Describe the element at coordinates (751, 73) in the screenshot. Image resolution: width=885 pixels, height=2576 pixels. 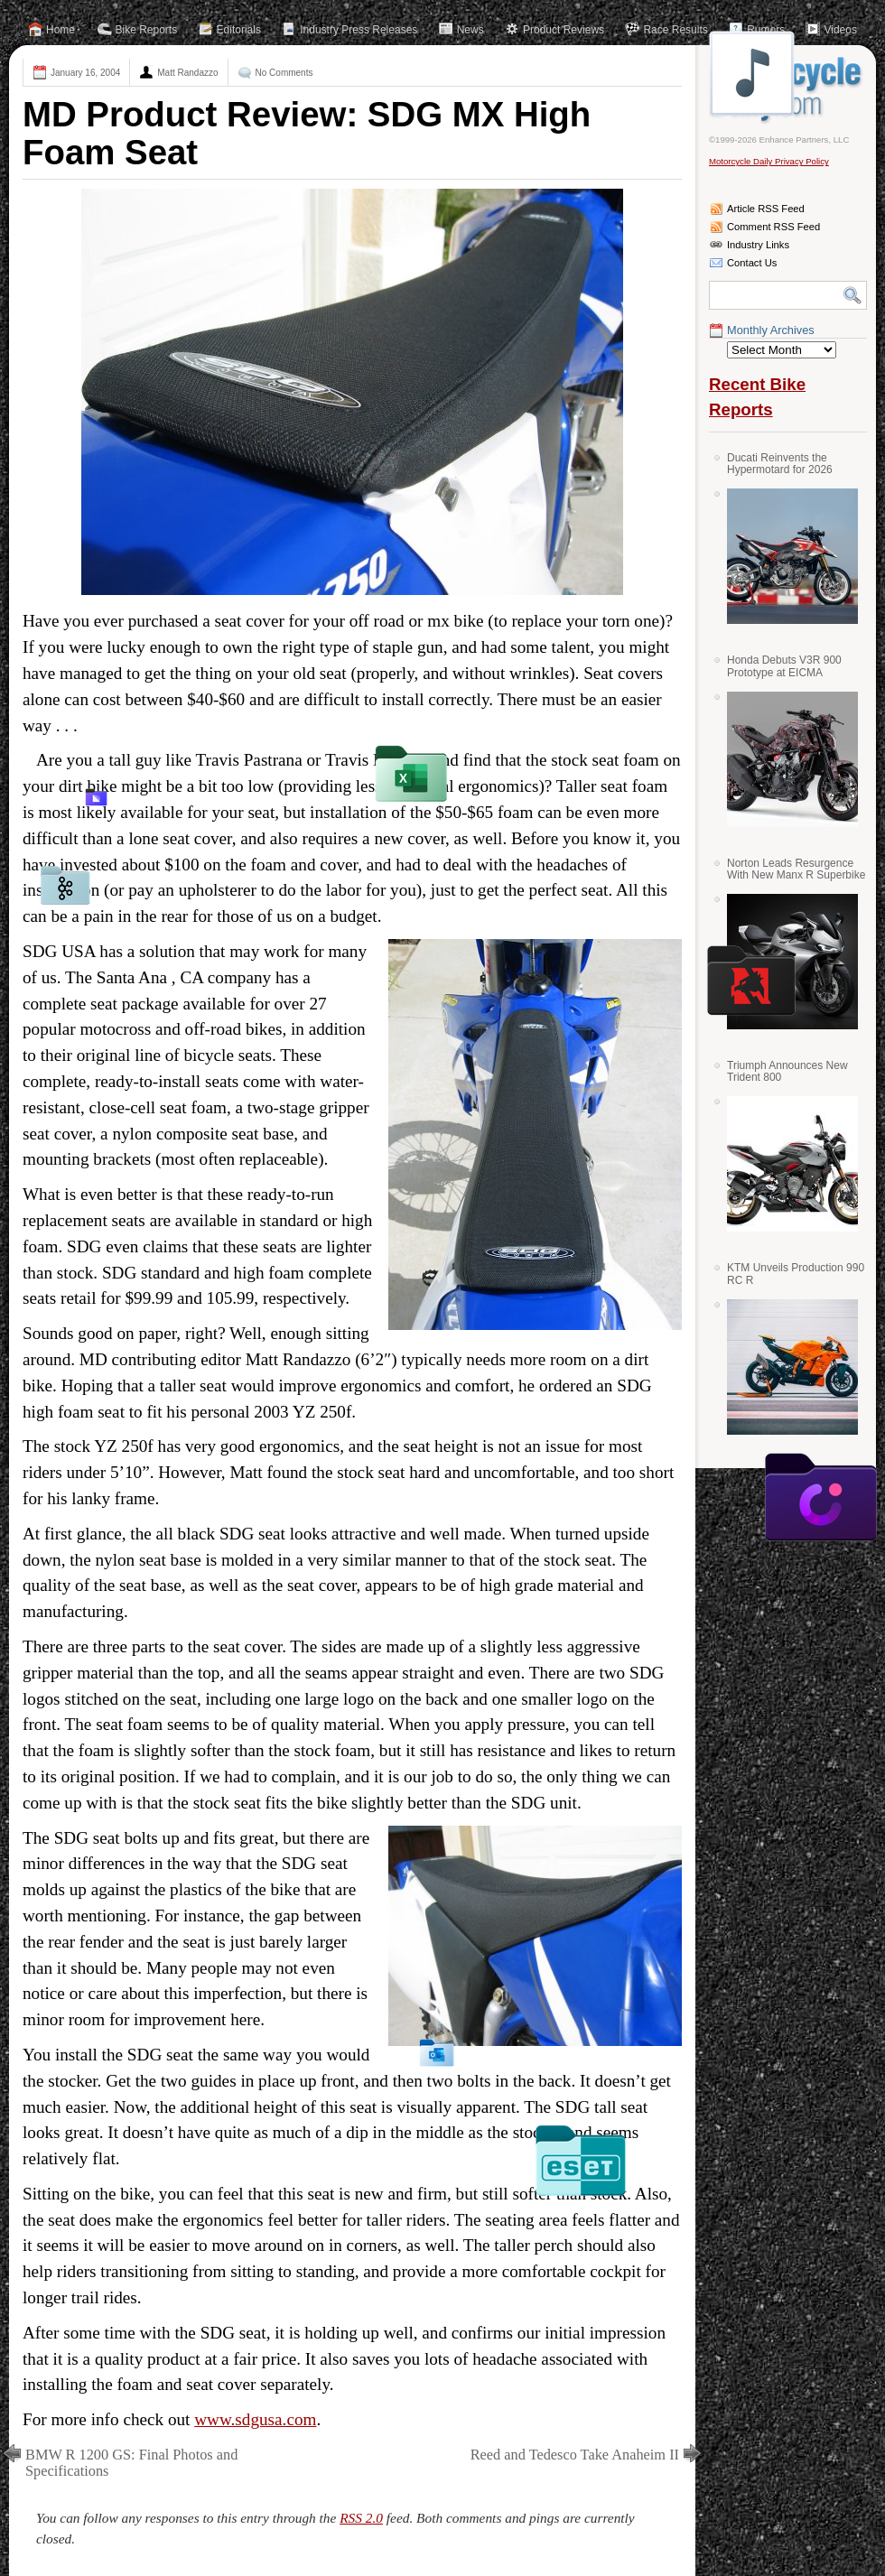
I see `indicates a music or audio file` at that location.